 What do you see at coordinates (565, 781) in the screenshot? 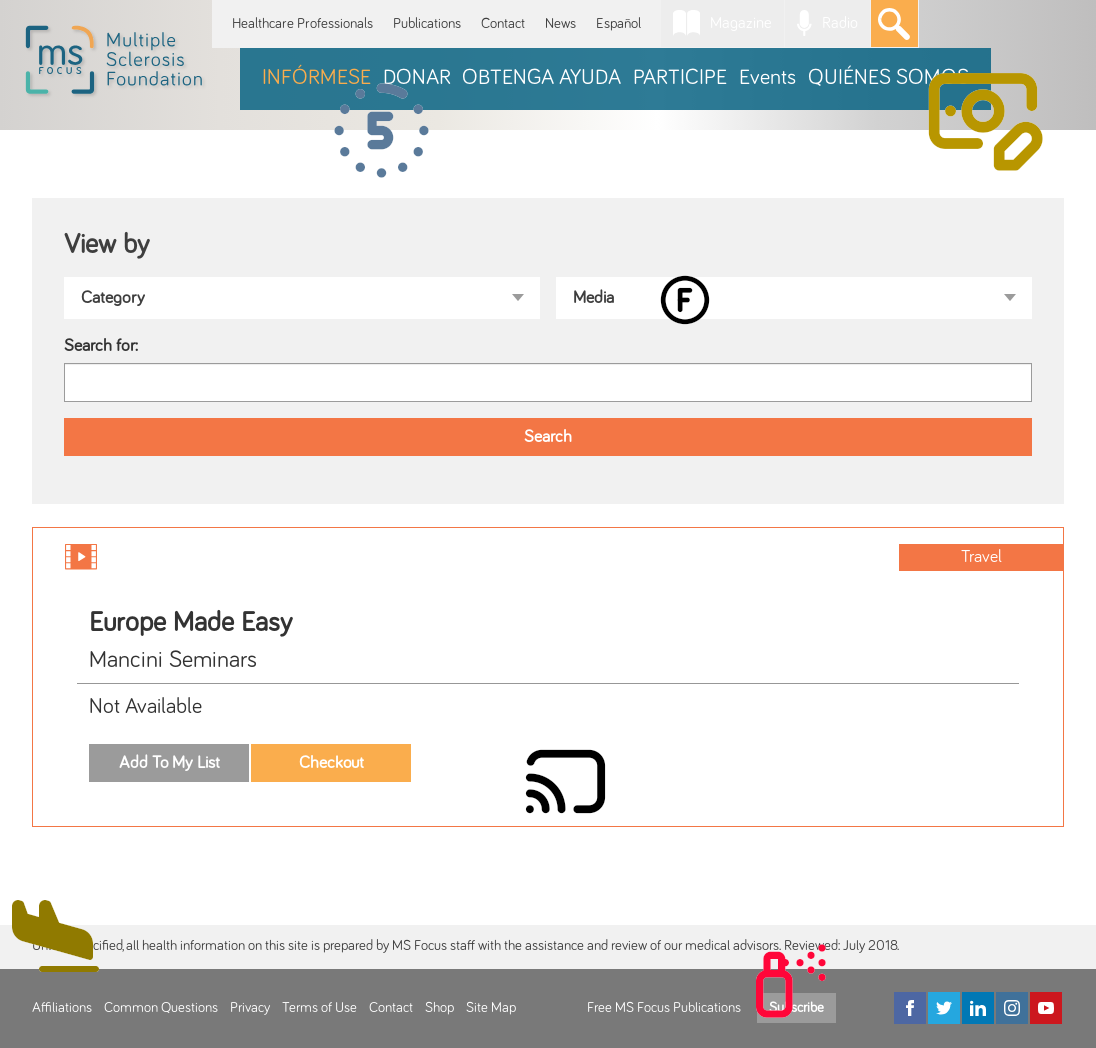
I see `cast your screen to a nearby device` at bounding box center [565, 781].